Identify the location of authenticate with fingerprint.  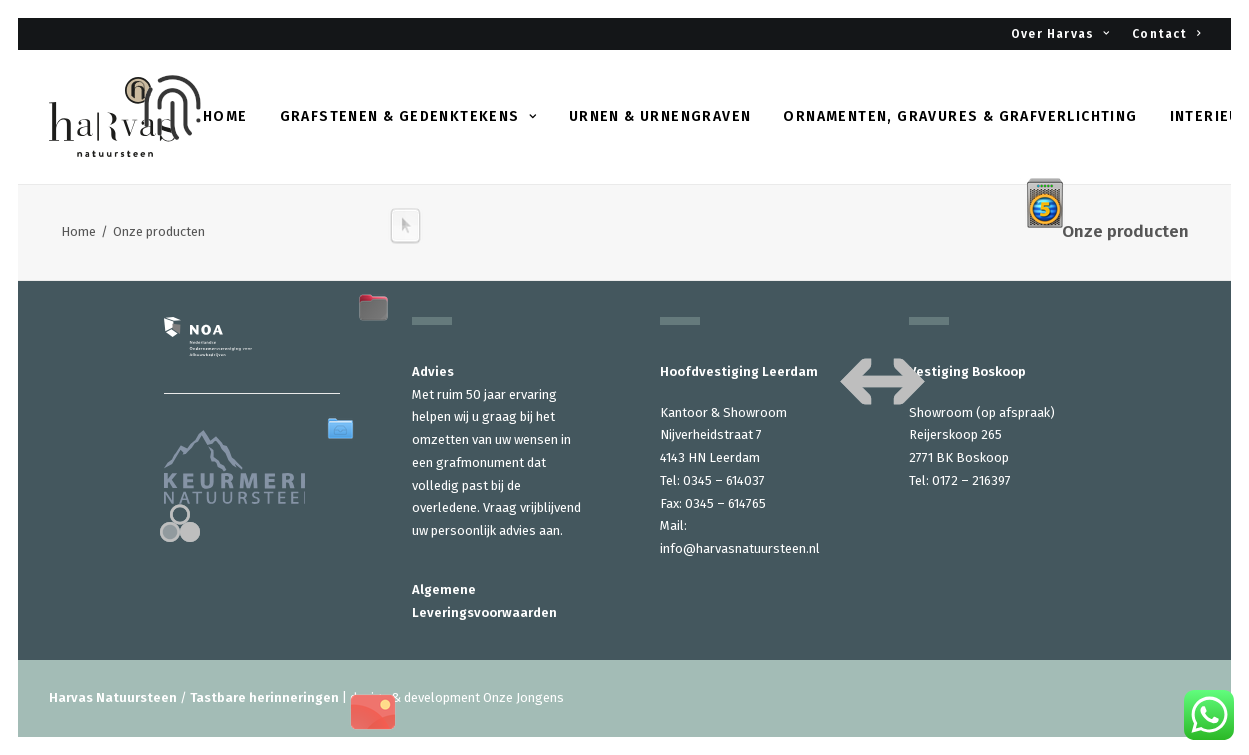
(172, 107).